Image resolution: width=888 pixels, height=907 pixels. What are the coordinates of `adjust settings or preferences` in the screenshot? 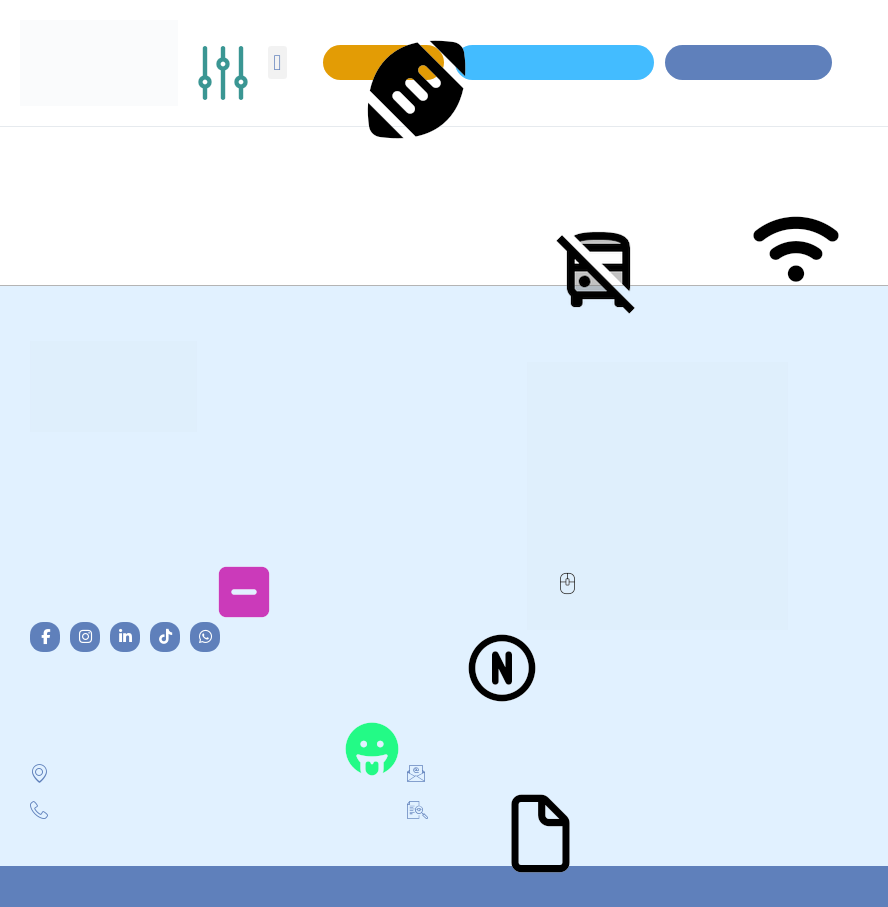 It's located at (223, 73).